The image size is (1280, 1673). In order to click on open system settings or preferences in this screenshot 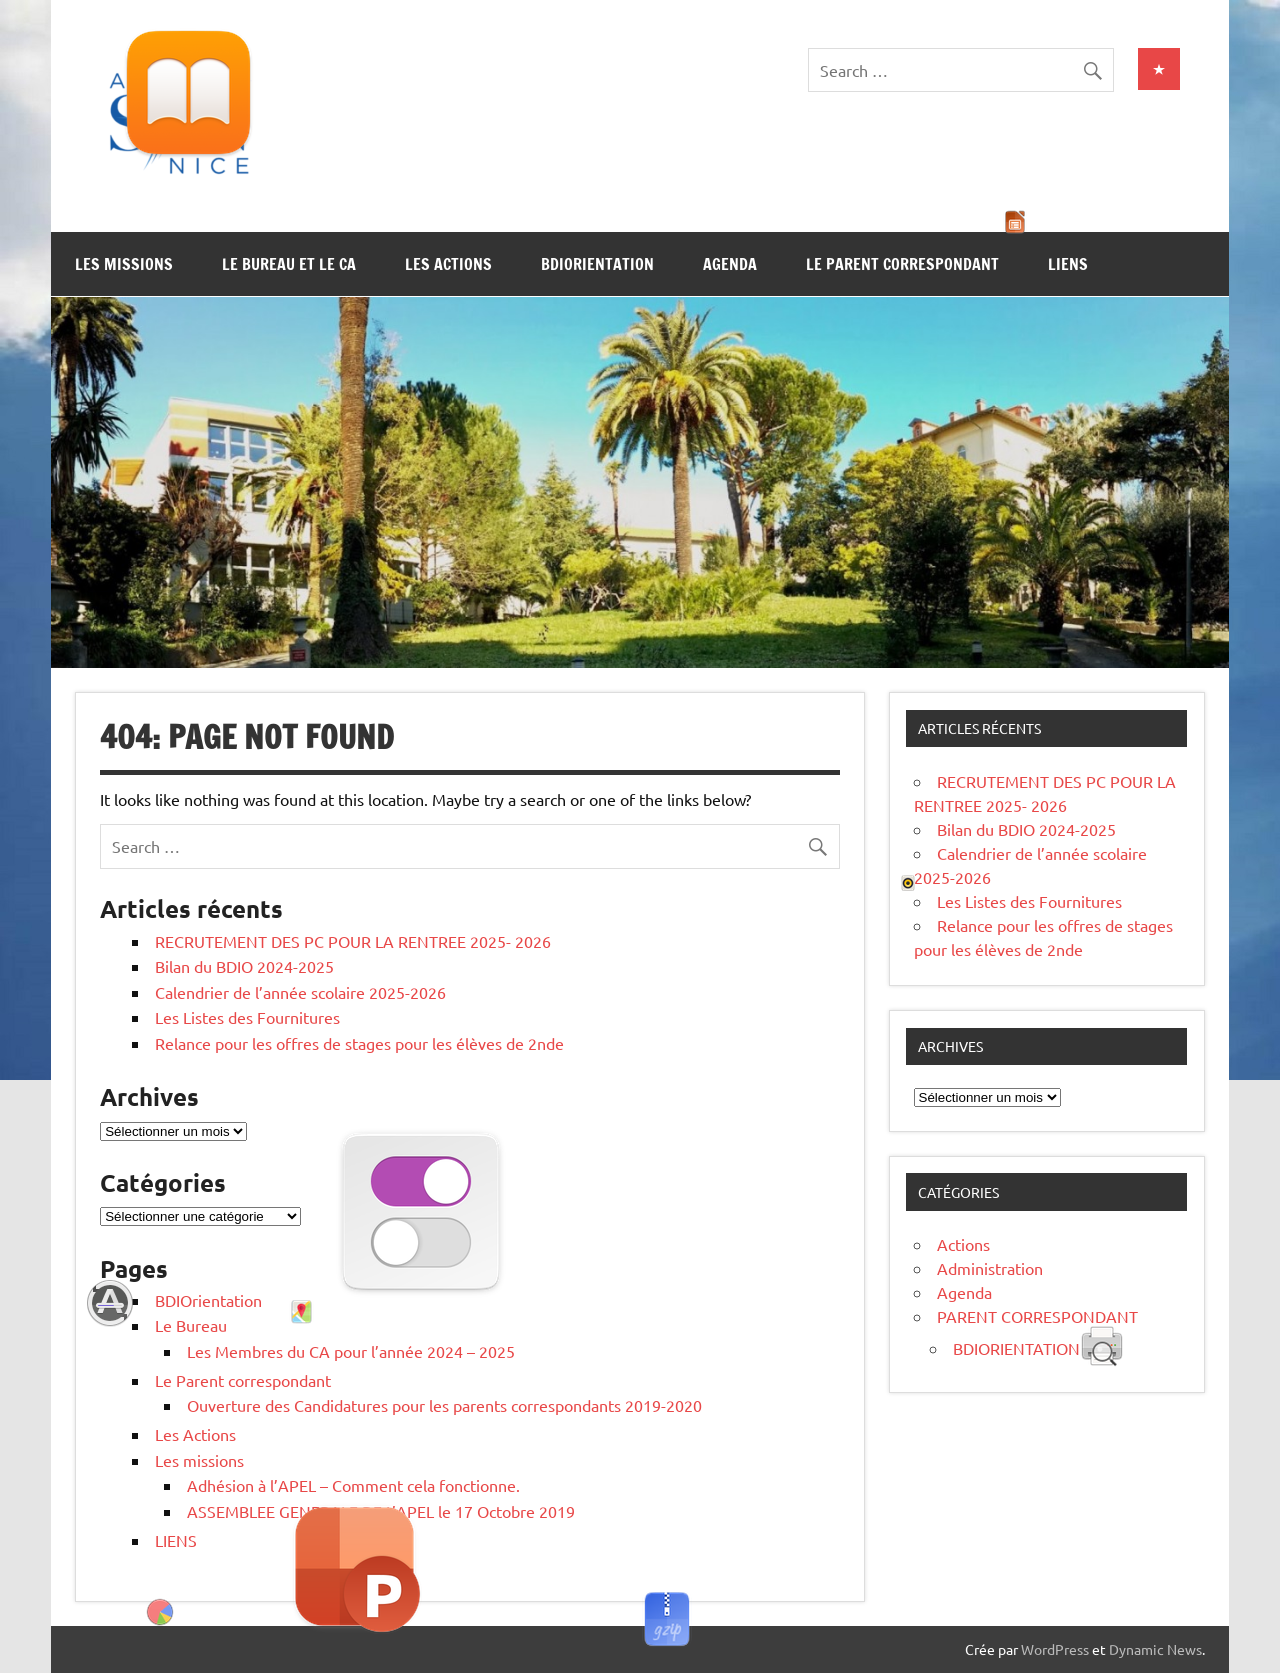, I will do `click(421, 1212)`.